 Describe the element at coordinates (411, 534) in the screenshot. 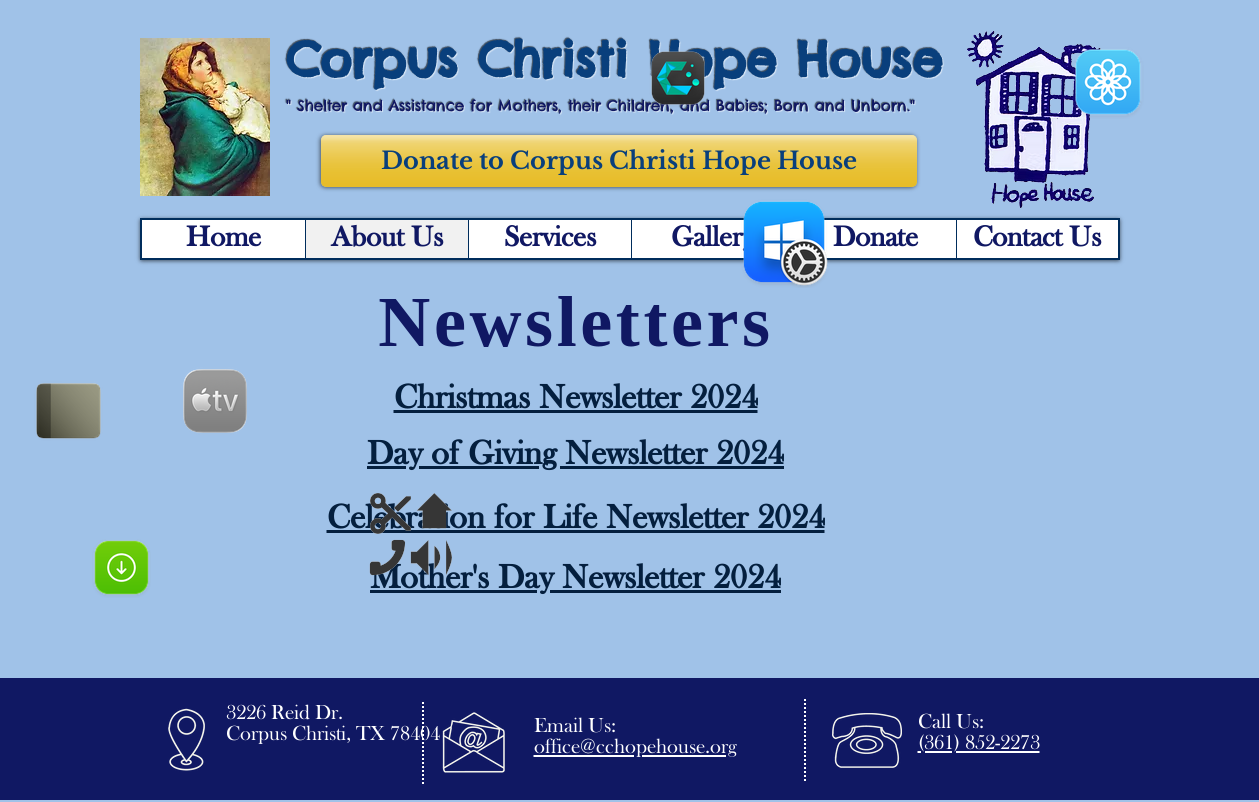

I see `open GTK icon browser application` at that location.